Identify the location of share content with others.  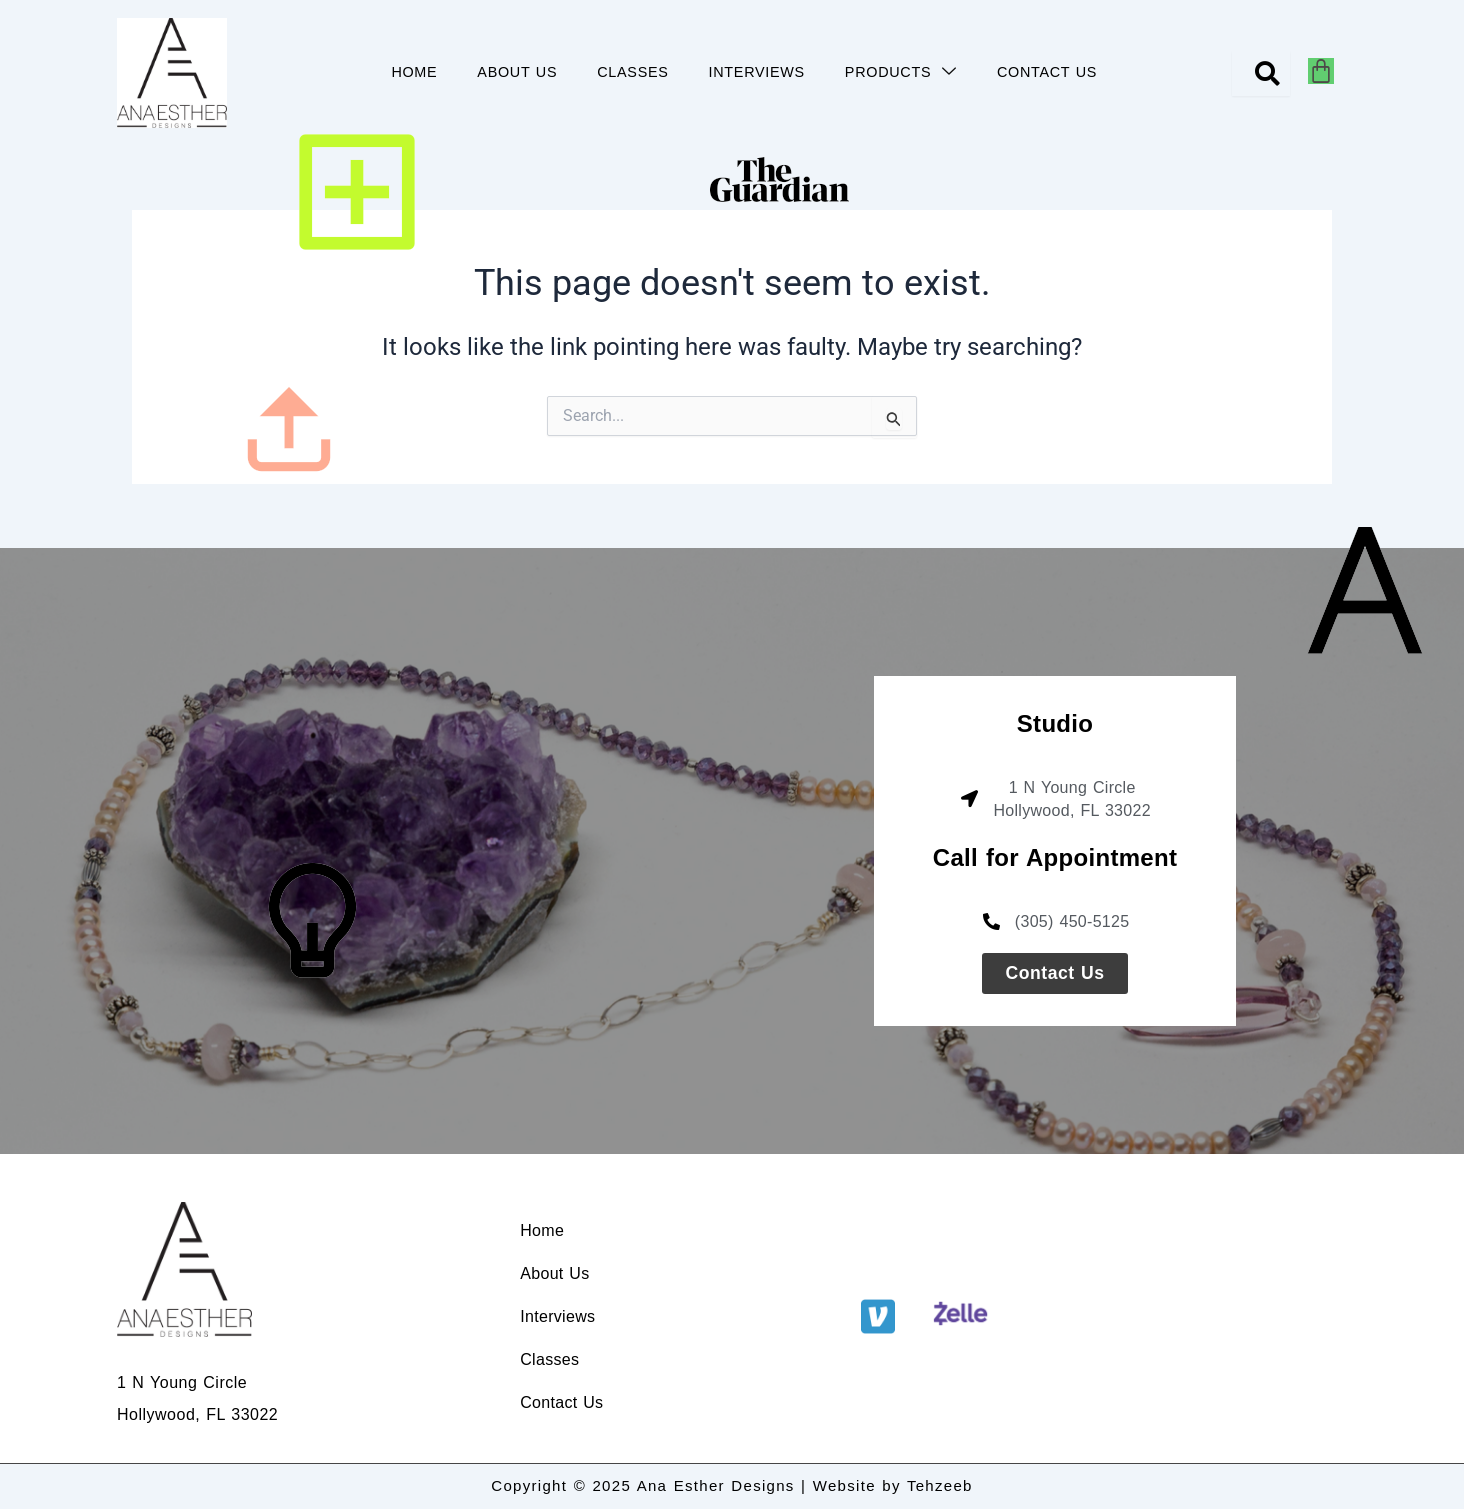
(289, 430).